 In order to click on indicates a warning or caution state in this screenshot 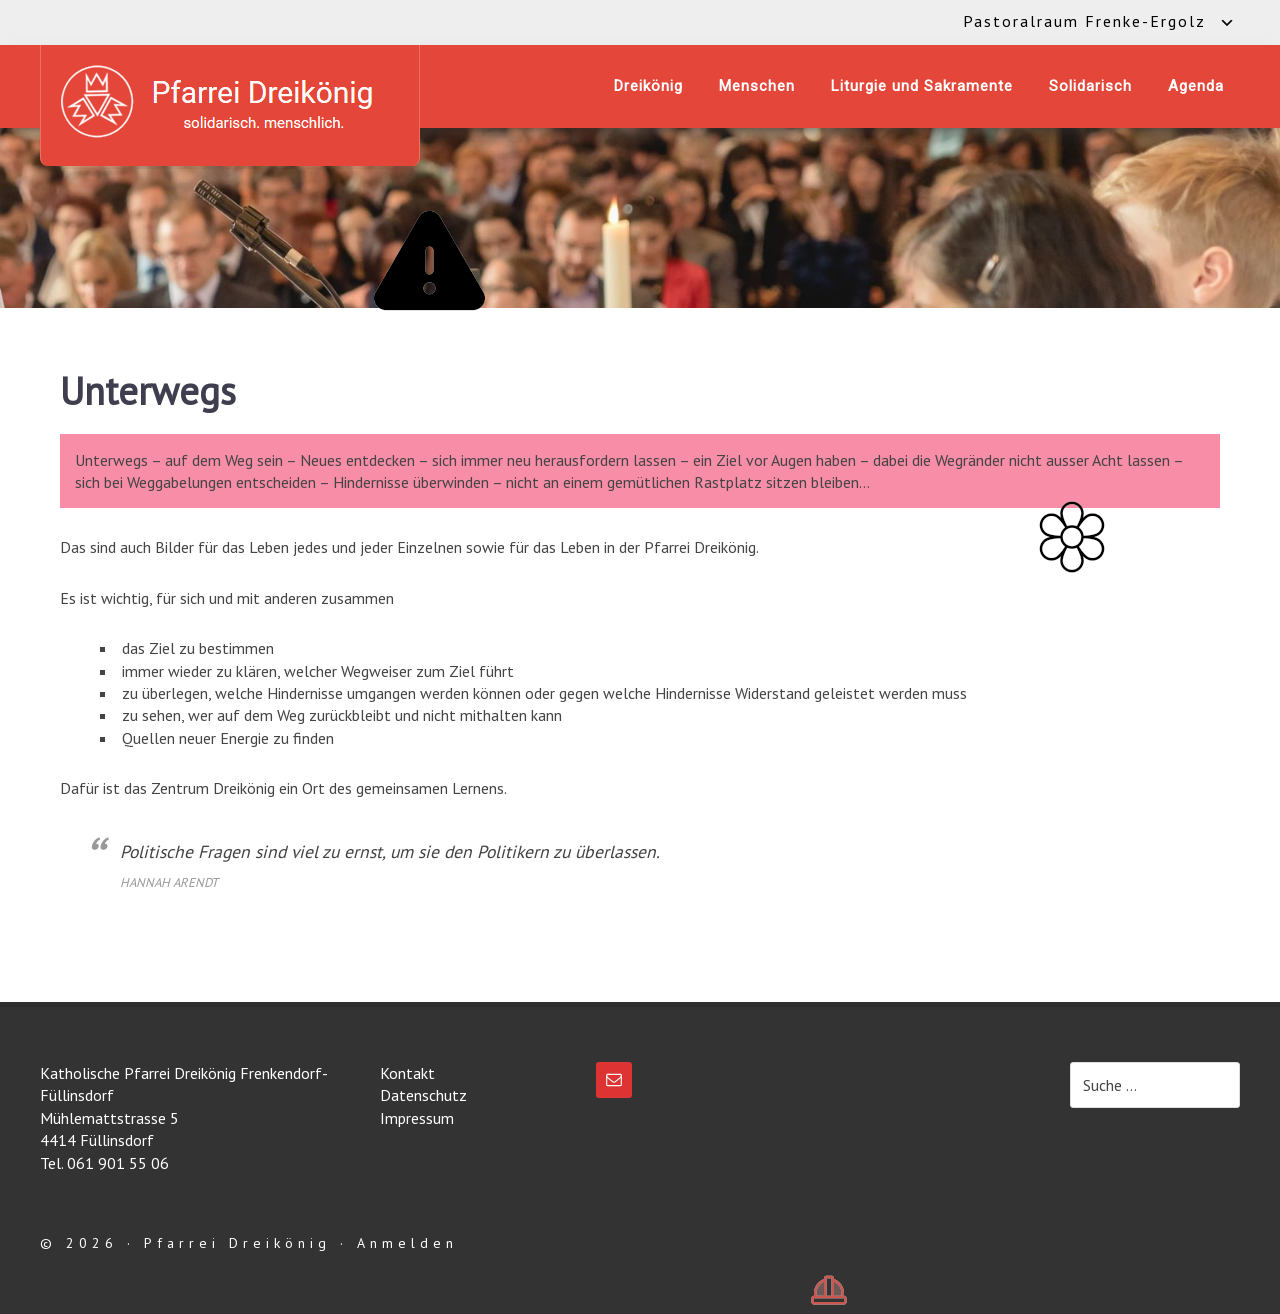, I will do `click(429, 262)`.